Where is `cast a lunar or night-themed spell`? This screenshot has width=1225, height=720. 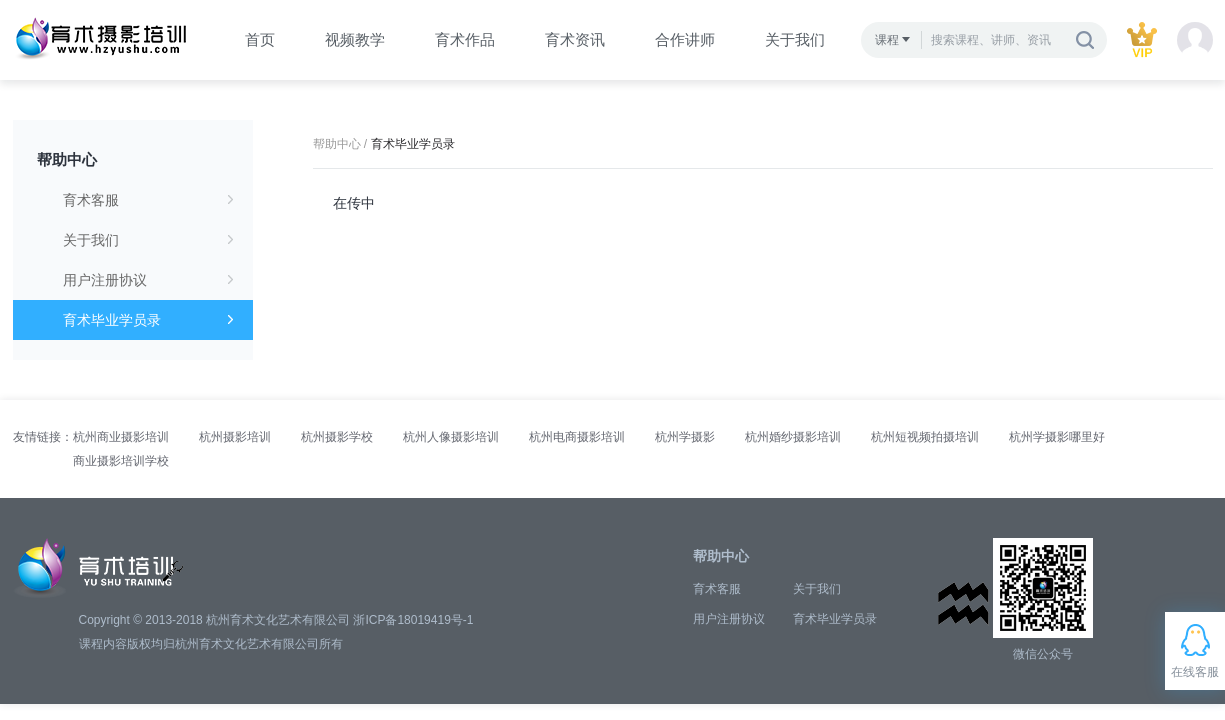
cast a lunar or night-themed spell is located at coordinates (173, 571).